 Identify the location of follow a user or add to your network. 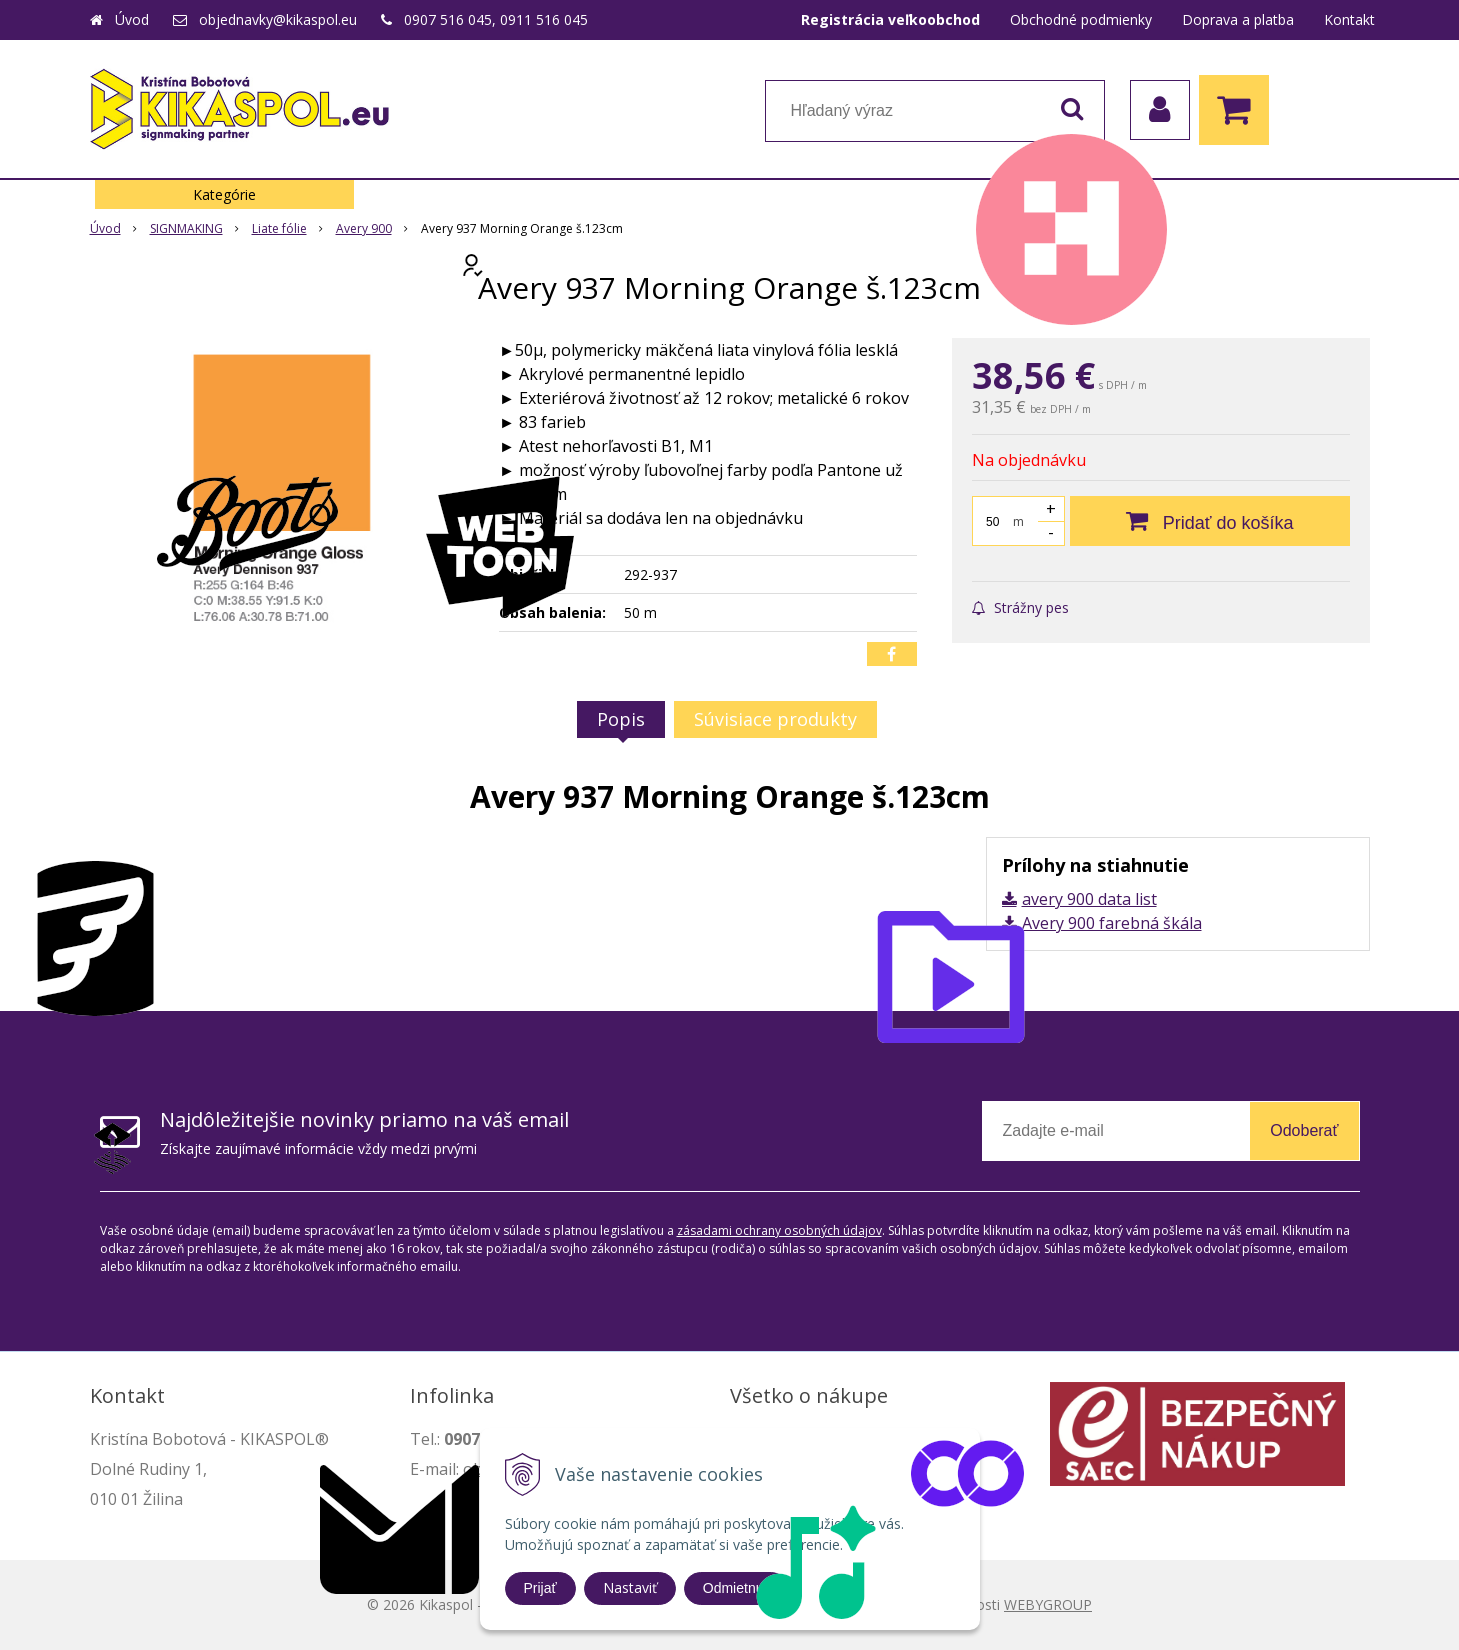
(471, 265).